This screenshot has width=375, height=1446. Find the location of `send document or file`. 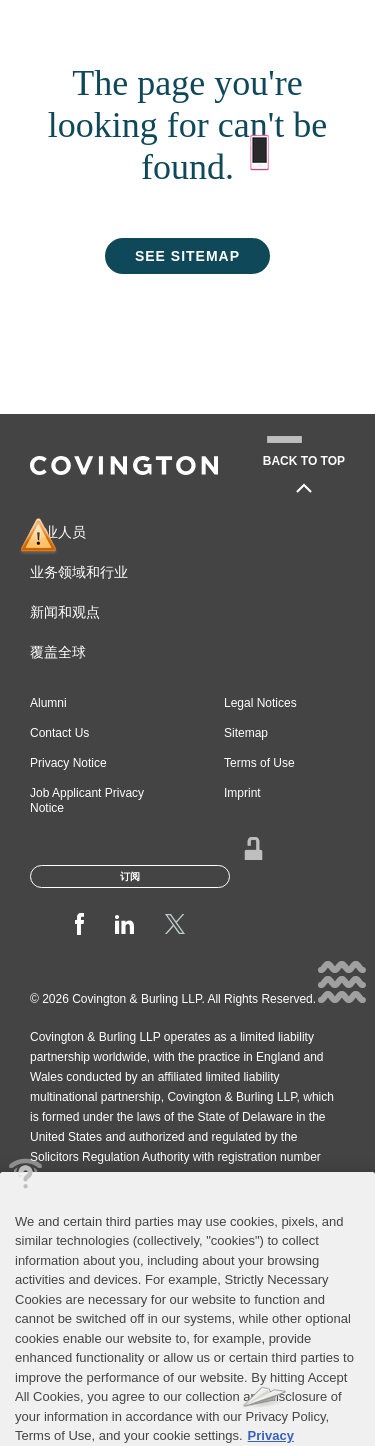

send document or file is located at coordinates (264, 1397).